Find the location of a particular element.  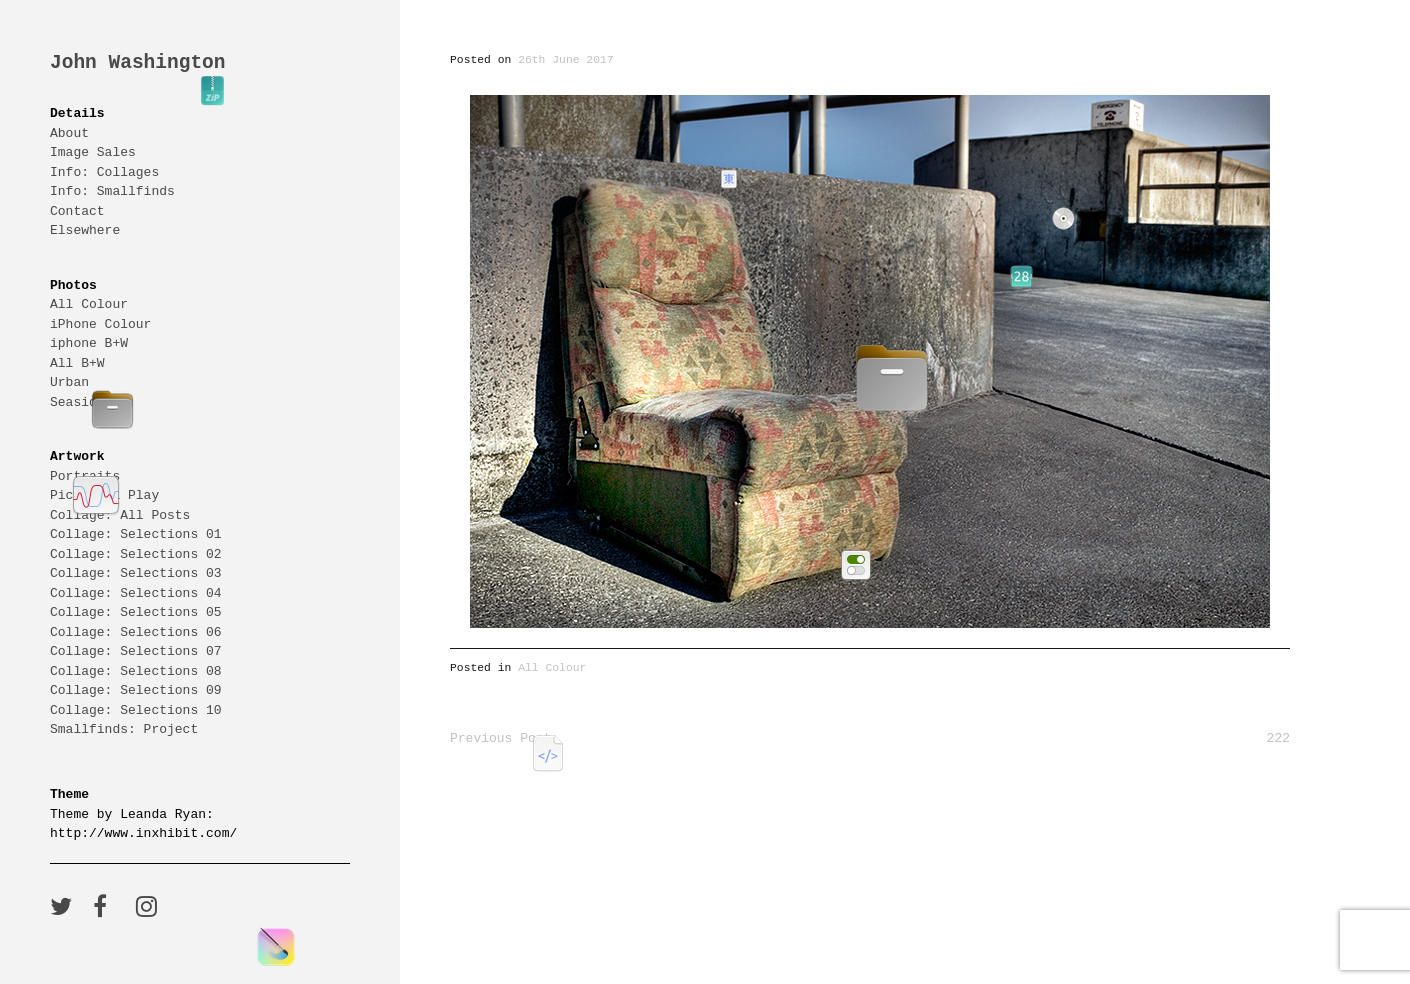

open gnome tweaks settings is located at coordinates (856, 565).